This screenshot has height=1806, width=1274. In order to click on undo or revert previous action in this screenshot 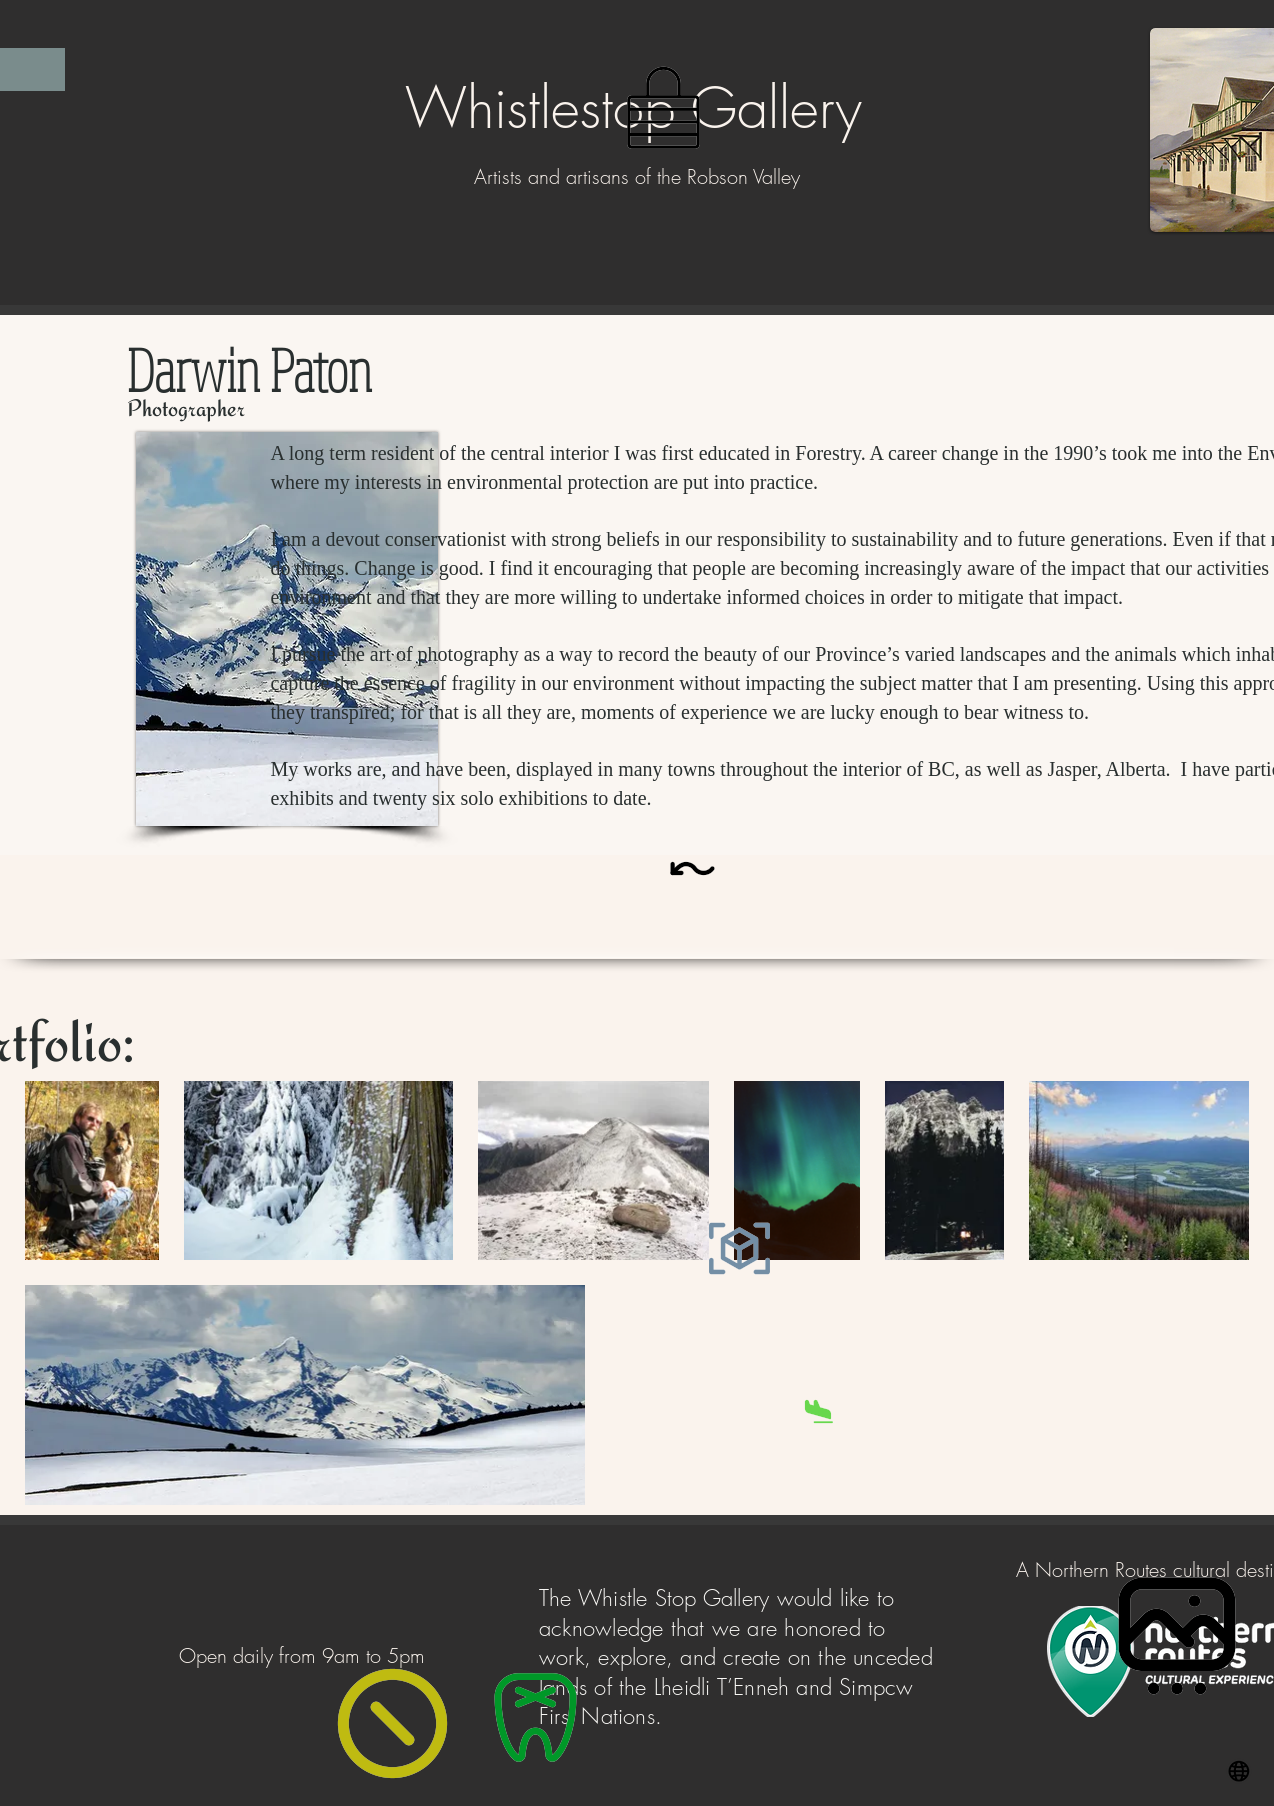, I will do `click(692, 868)`.